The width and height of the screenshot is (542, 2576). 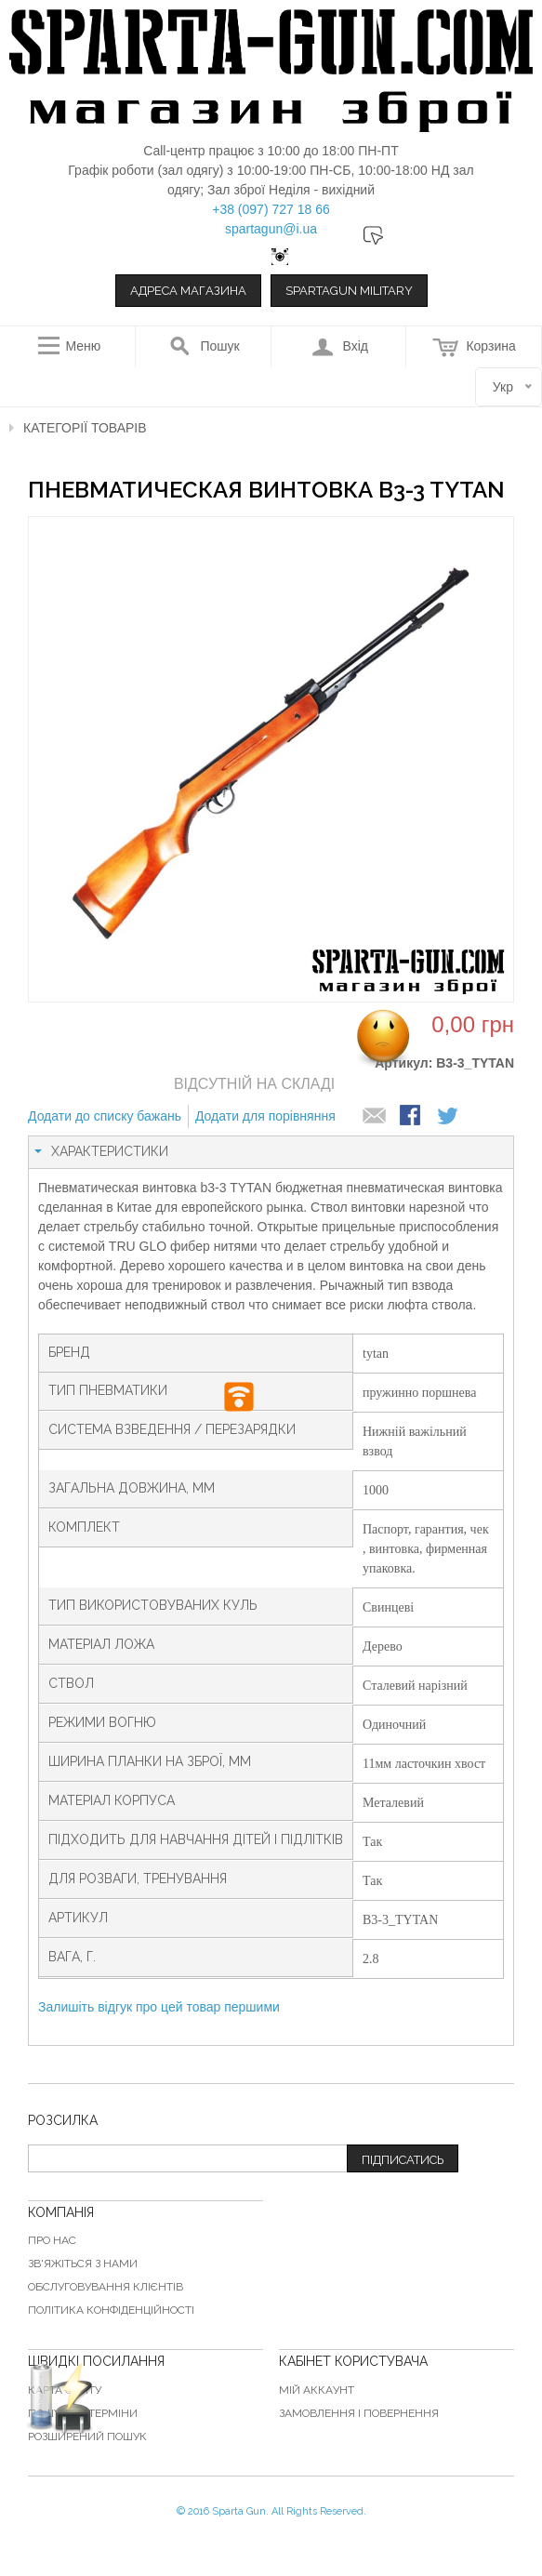 I want to click on access pointer and cursor accessibility settings, so click(x=373, y=234).